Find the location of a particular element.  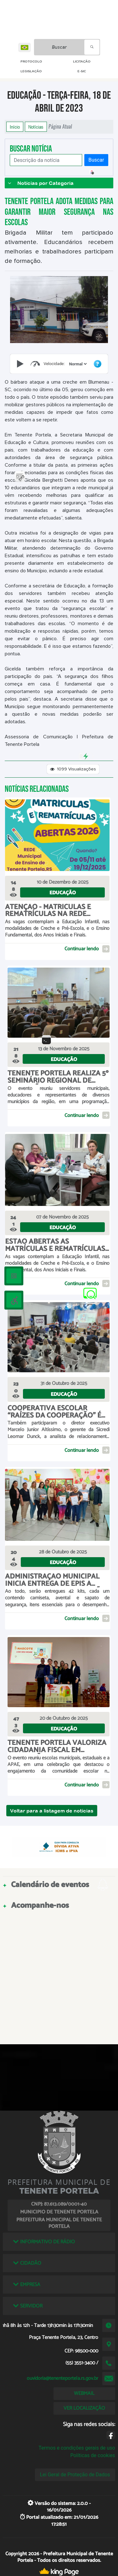

notifications are currently disabled is located at coordinates (103, 1885).